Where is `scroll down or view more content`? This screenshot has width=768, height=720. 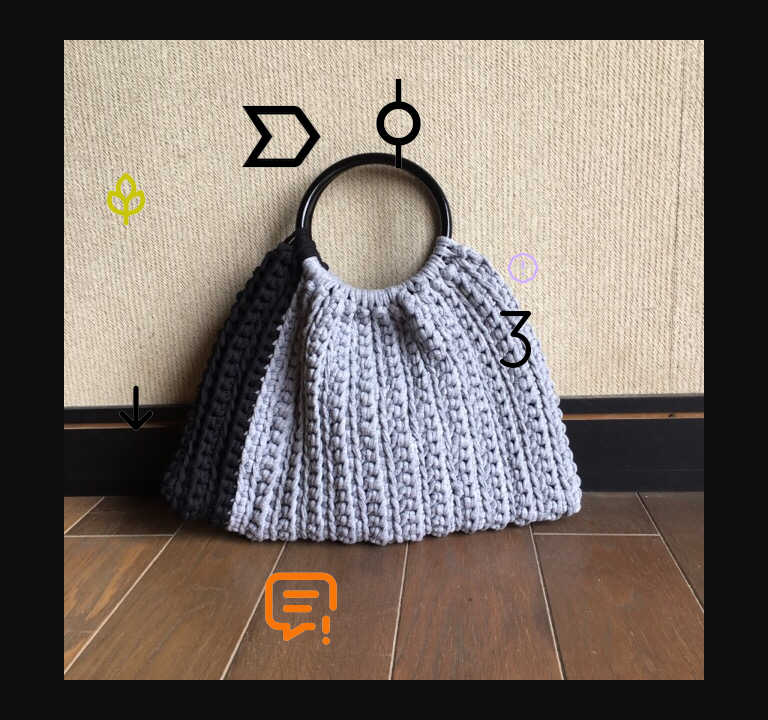 scroll down or view more content is located at coordinates (136, 408).